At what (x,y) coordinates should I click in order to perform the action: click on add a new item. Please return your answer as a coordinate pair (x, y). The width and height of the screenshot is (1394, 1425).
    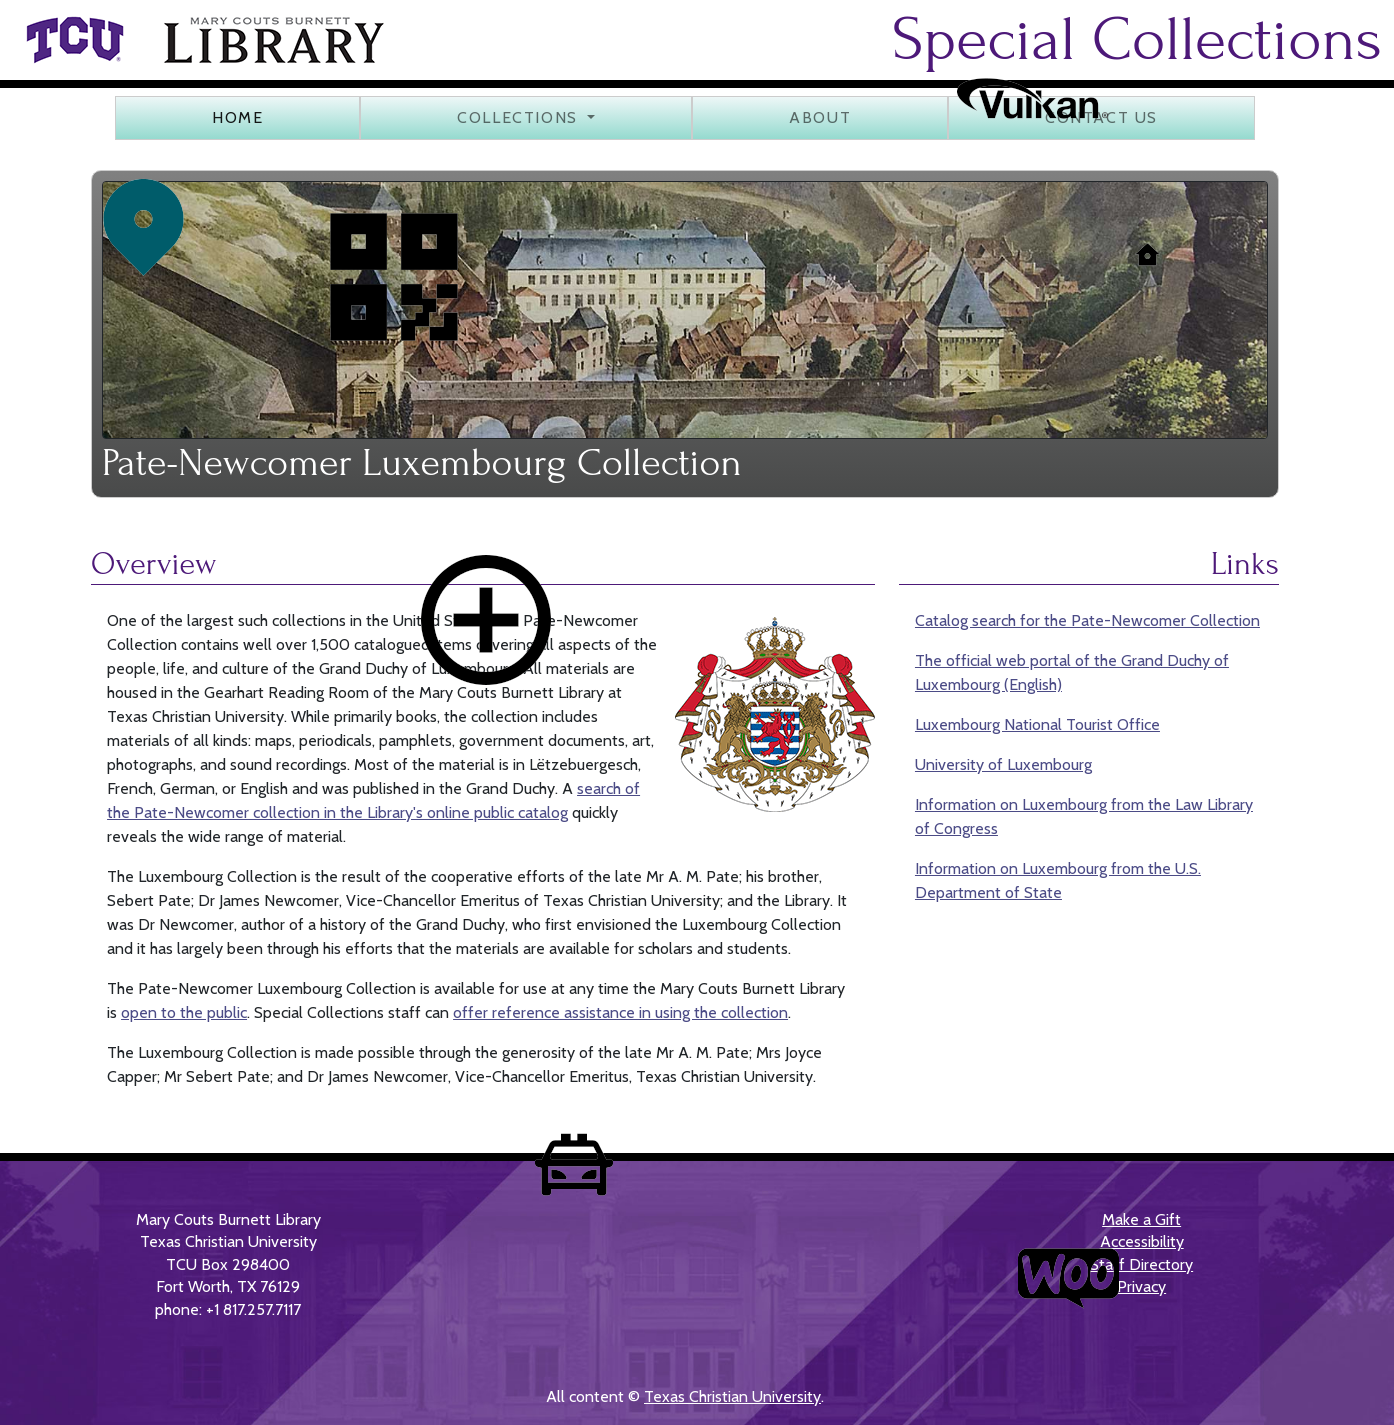
    Looking at the image, I should click on (486, 620).